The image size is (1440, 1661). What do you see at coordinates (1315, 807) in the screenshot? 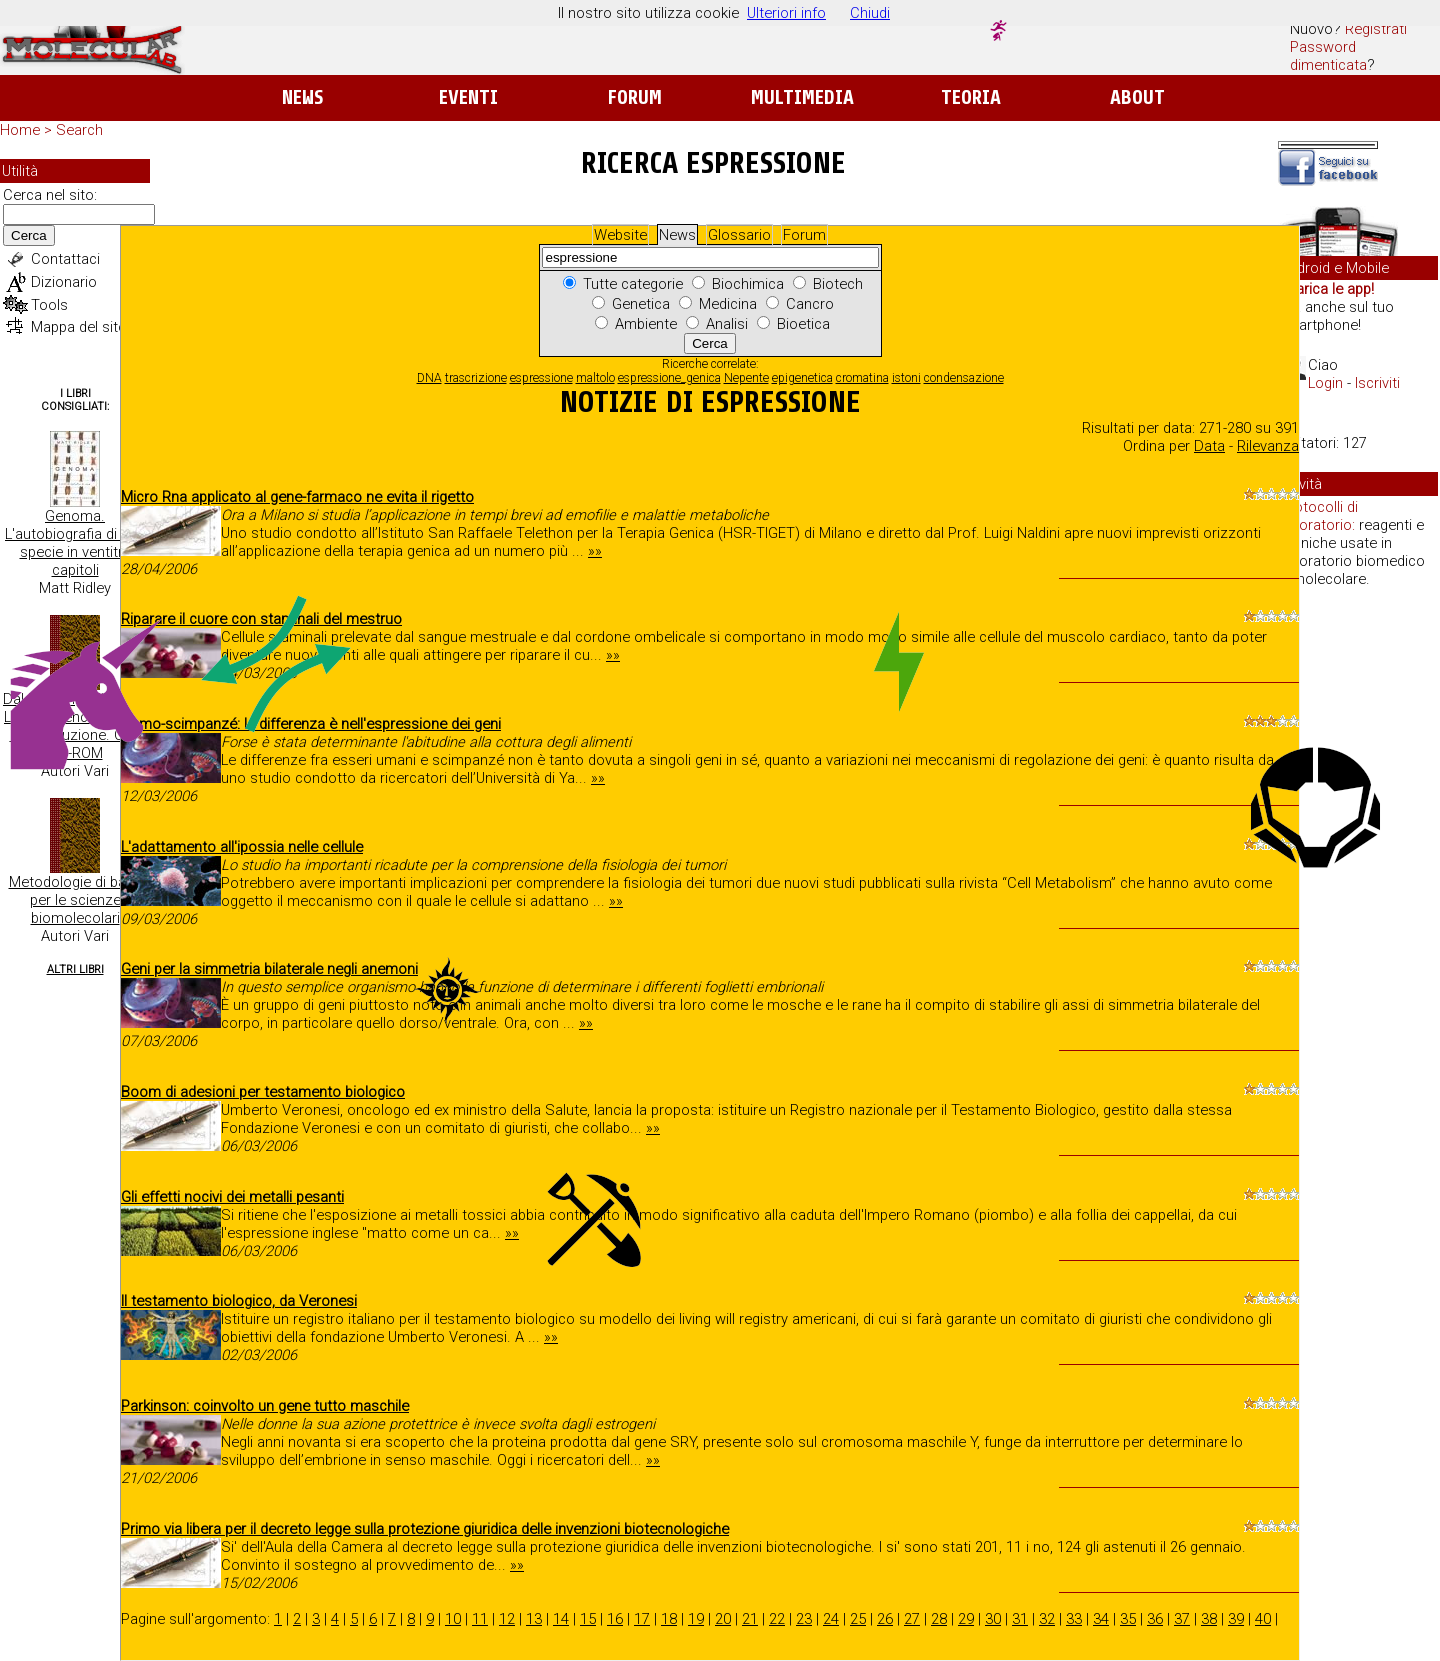
I see `launch Metroid or Samus-themed game content` at bounding box center [1315, 807].